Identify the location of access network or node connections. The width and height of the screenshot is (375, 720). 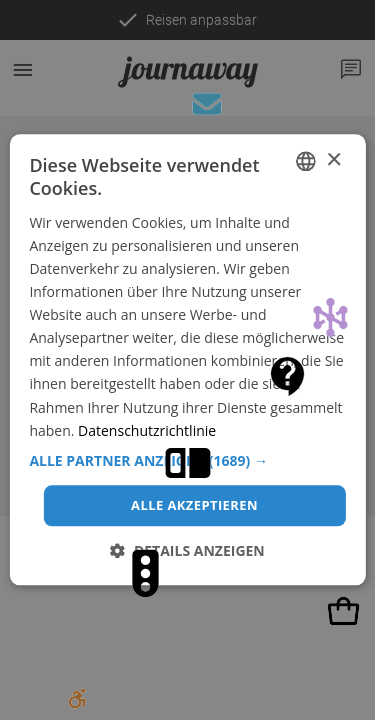
(330, 317).